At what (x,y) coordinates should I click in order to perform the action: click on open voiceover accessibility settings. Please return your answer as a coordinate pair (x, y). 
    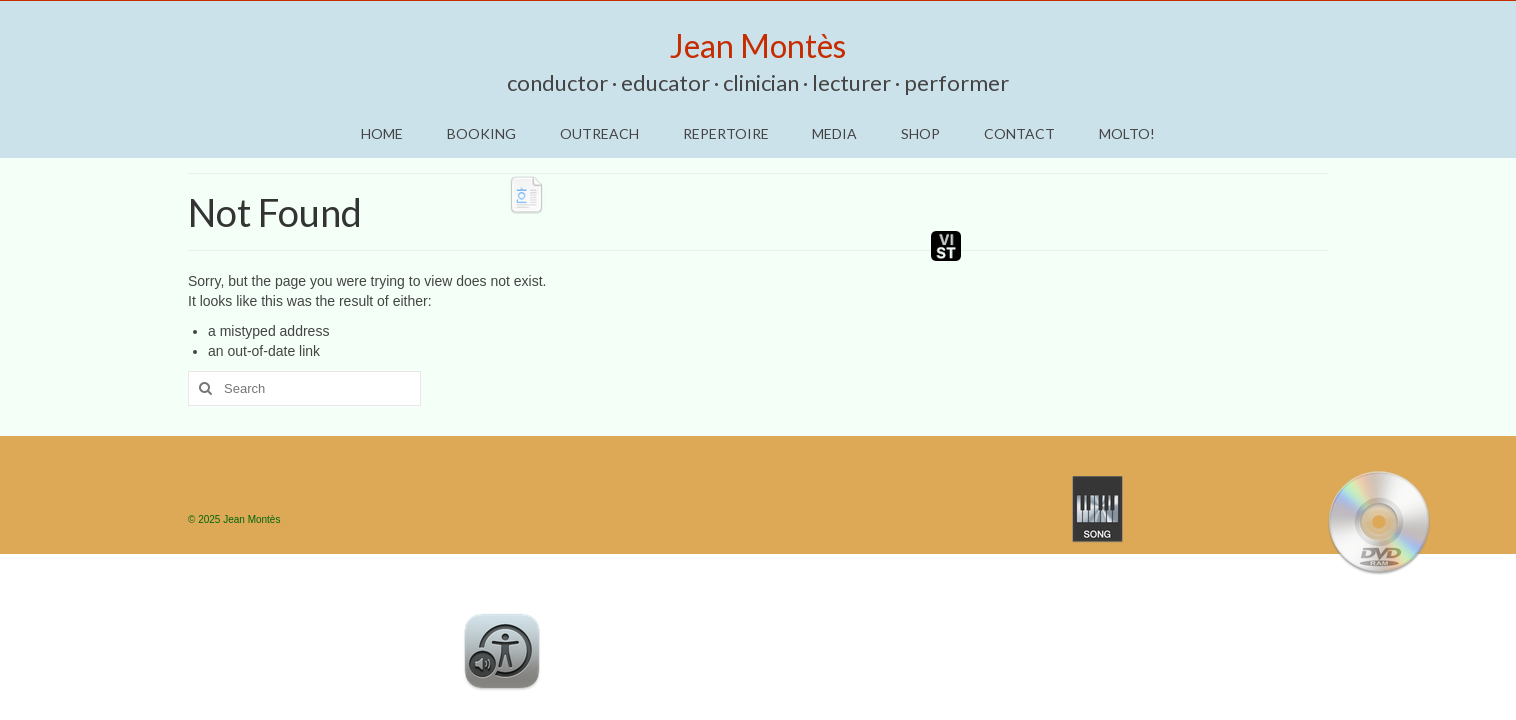
    Looking at the image, I should click on (502, 651).